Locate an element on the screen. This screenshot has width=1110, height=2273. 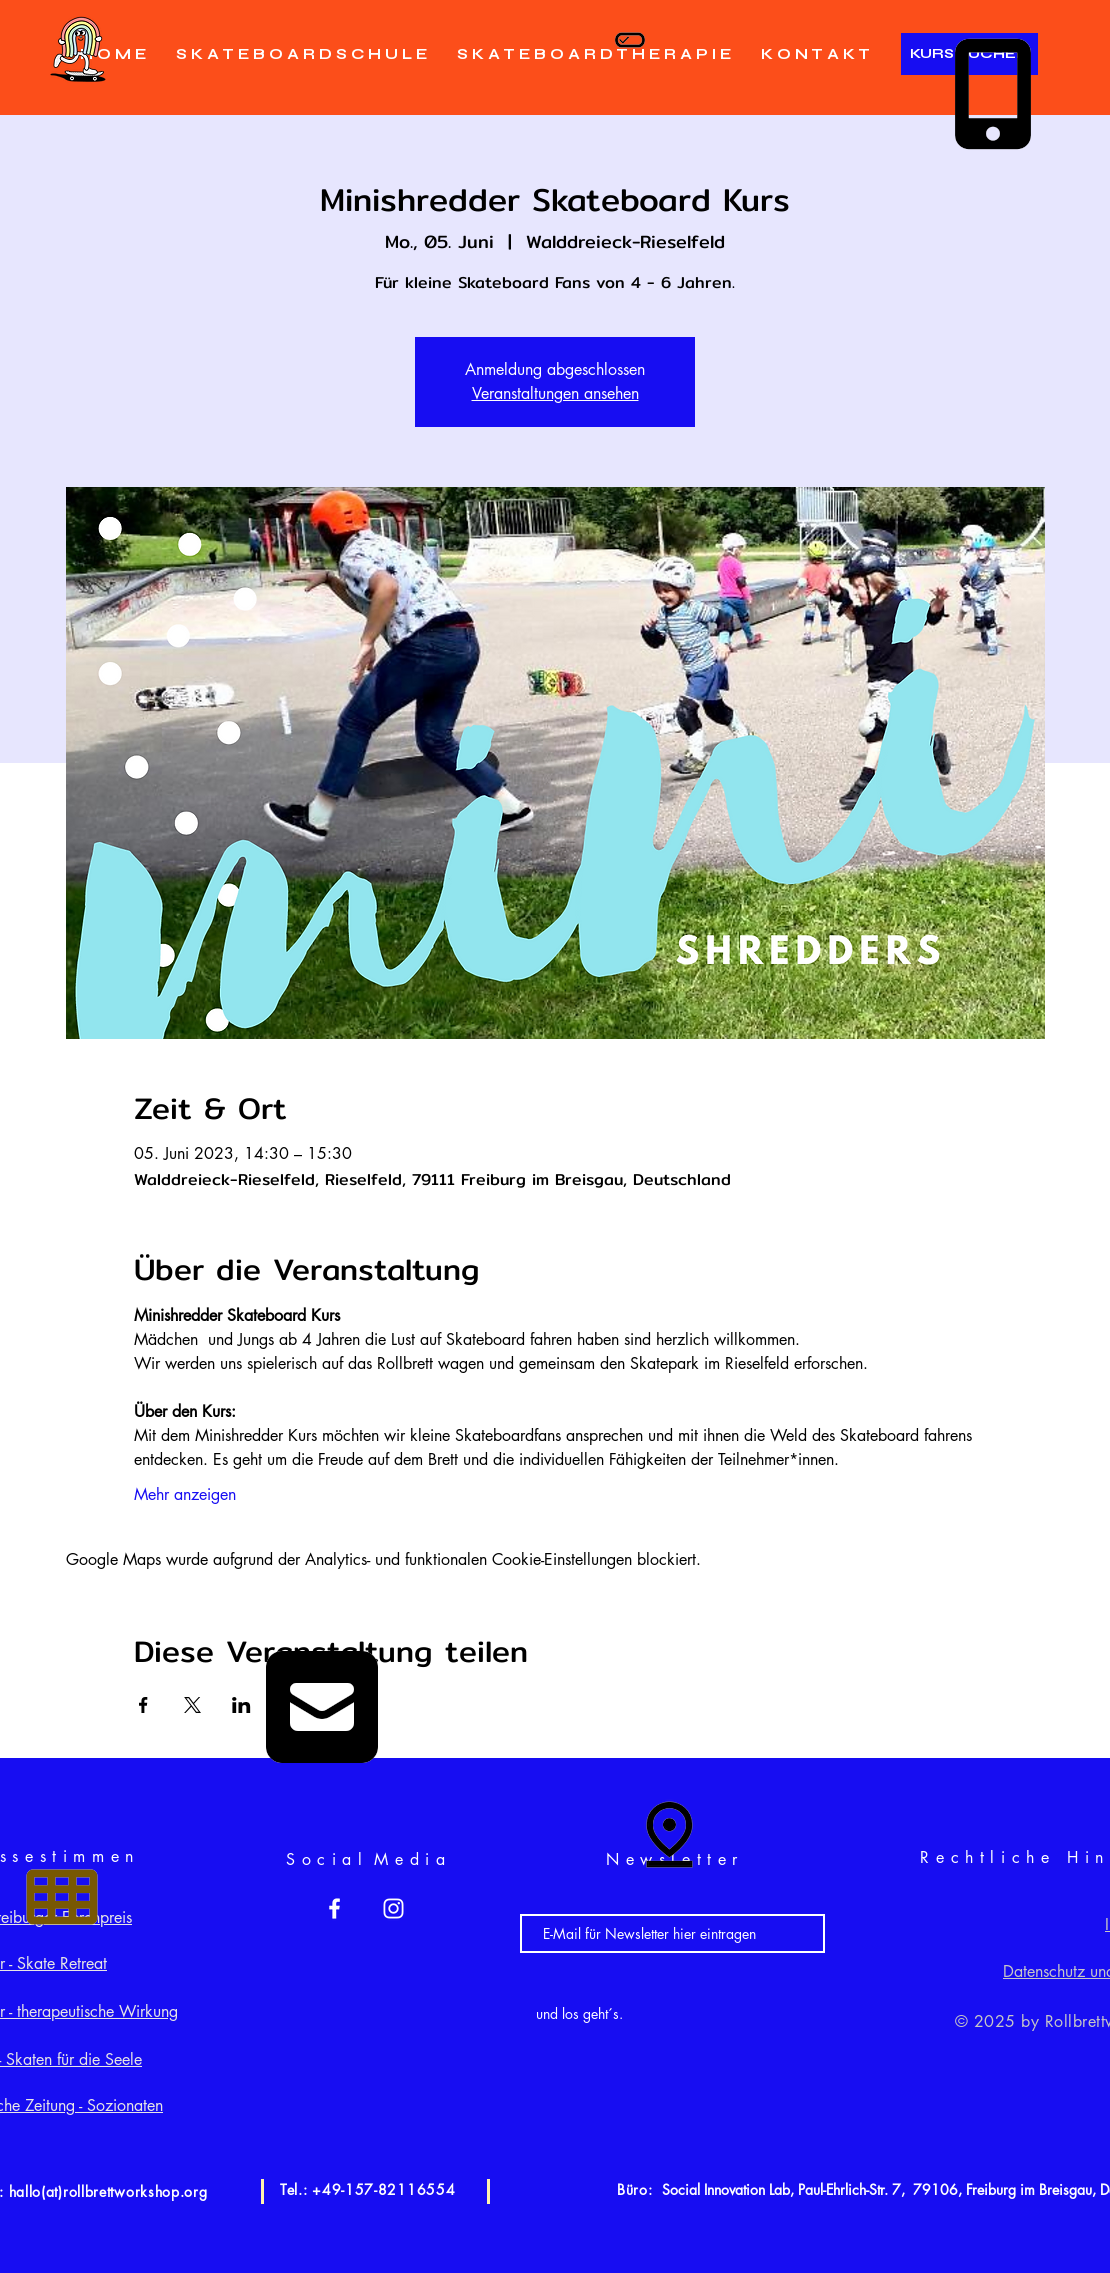
open your email inbox is located at coordinates (322, 1707).